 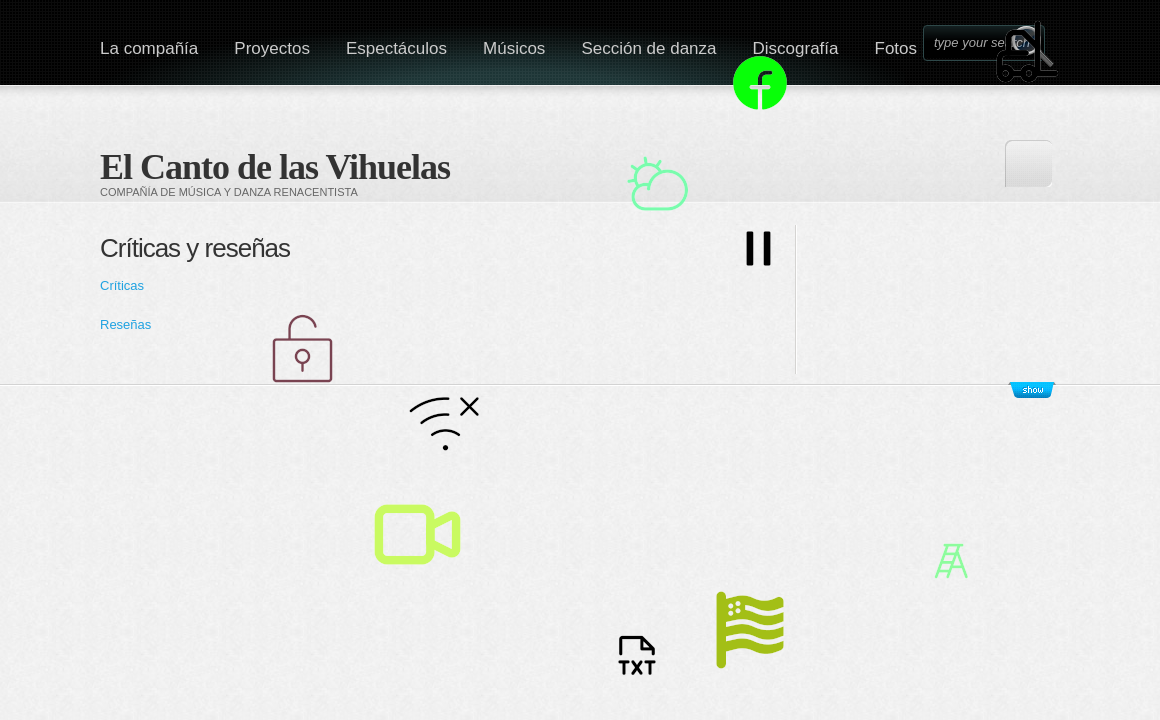 I want to click on access warehouse or inventory management, so click(x=1026, y=53).